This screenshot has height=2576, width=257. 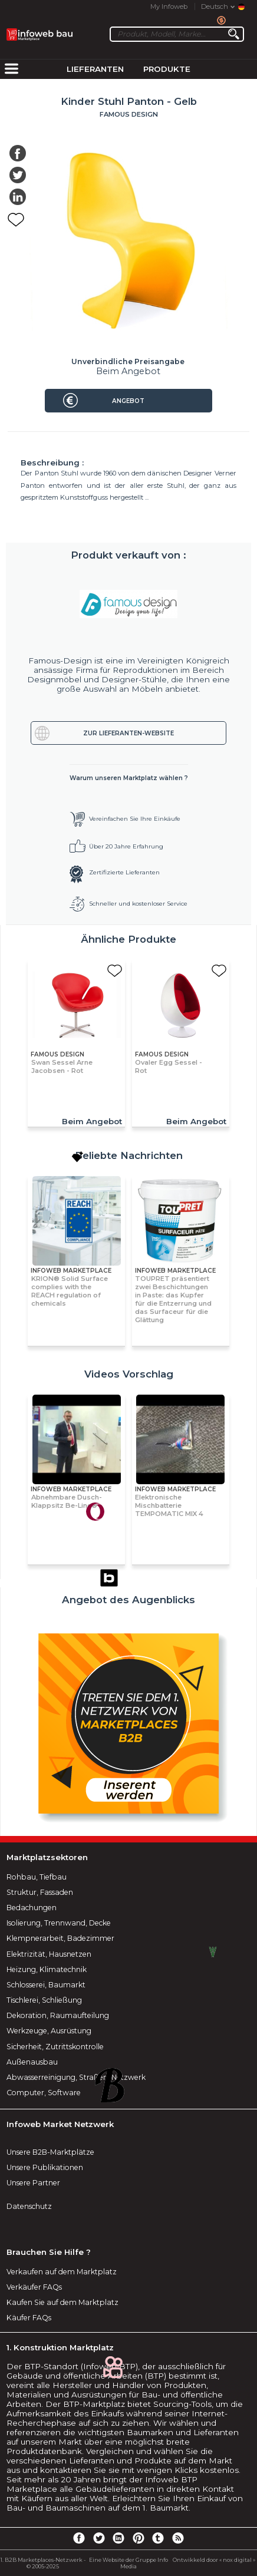 I want to click on open the Kuaishou app, so click(x=113, y=2367).